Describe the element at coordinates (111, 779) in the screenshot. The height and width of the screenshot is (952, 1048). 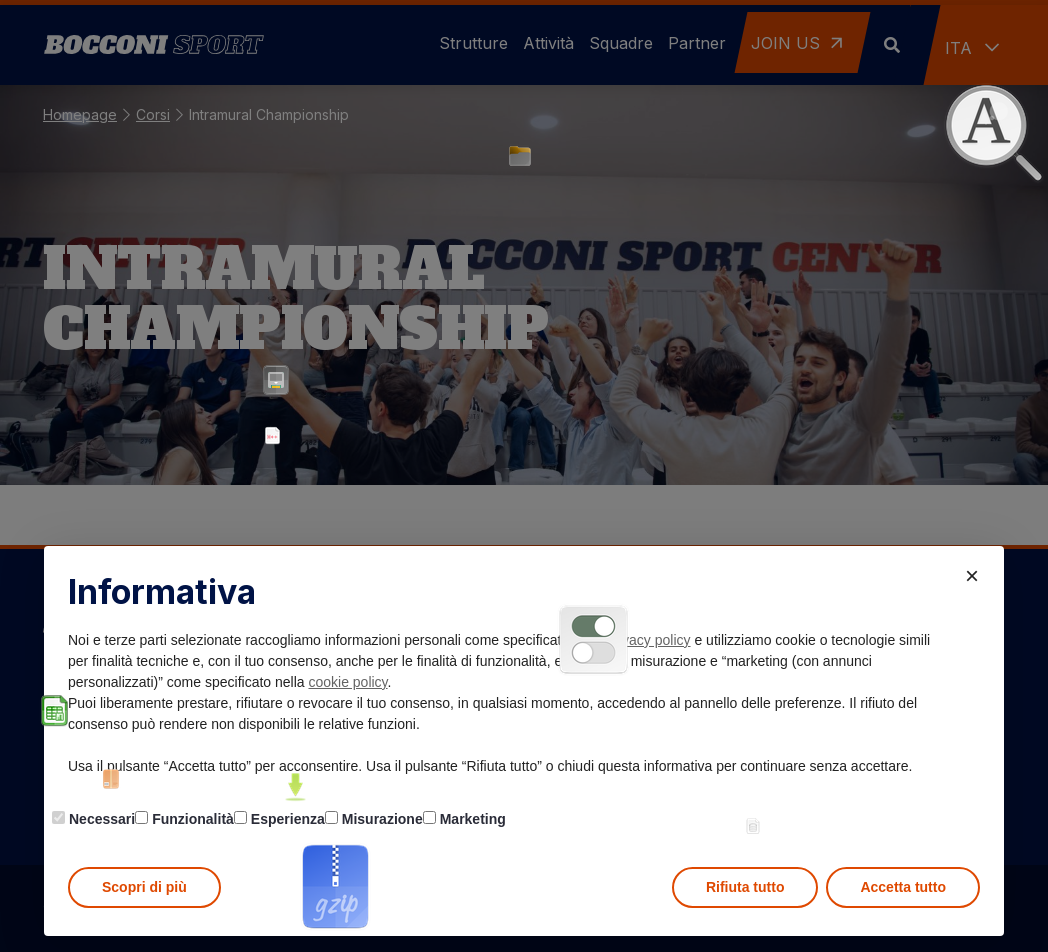
I see `a compressed archive or package file` at that location.